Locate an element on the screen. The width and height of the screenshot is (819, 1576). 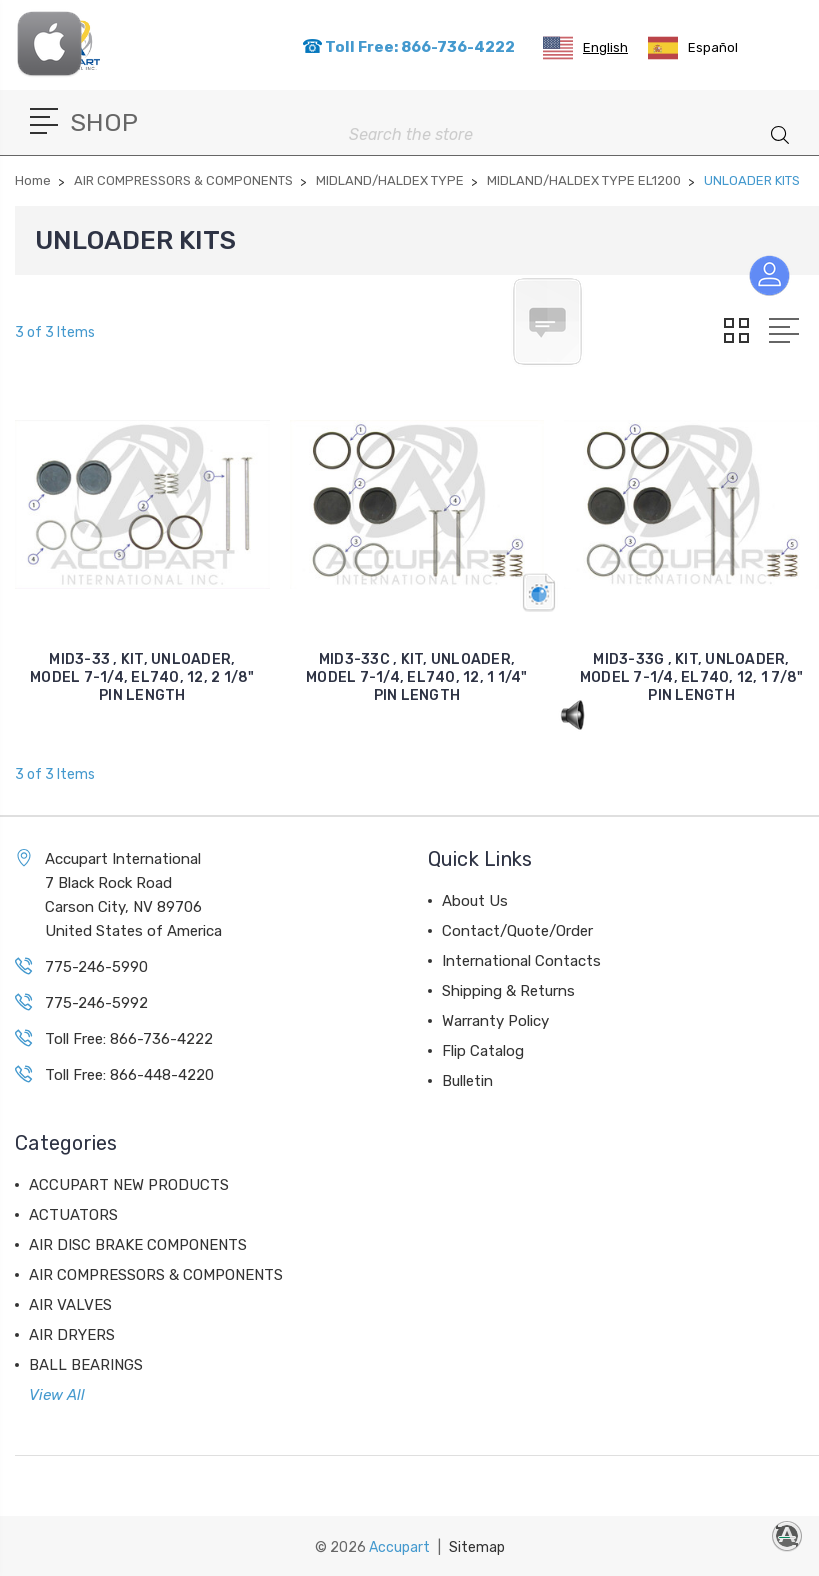
open the software updater application is located at coordinates (787, 1536).